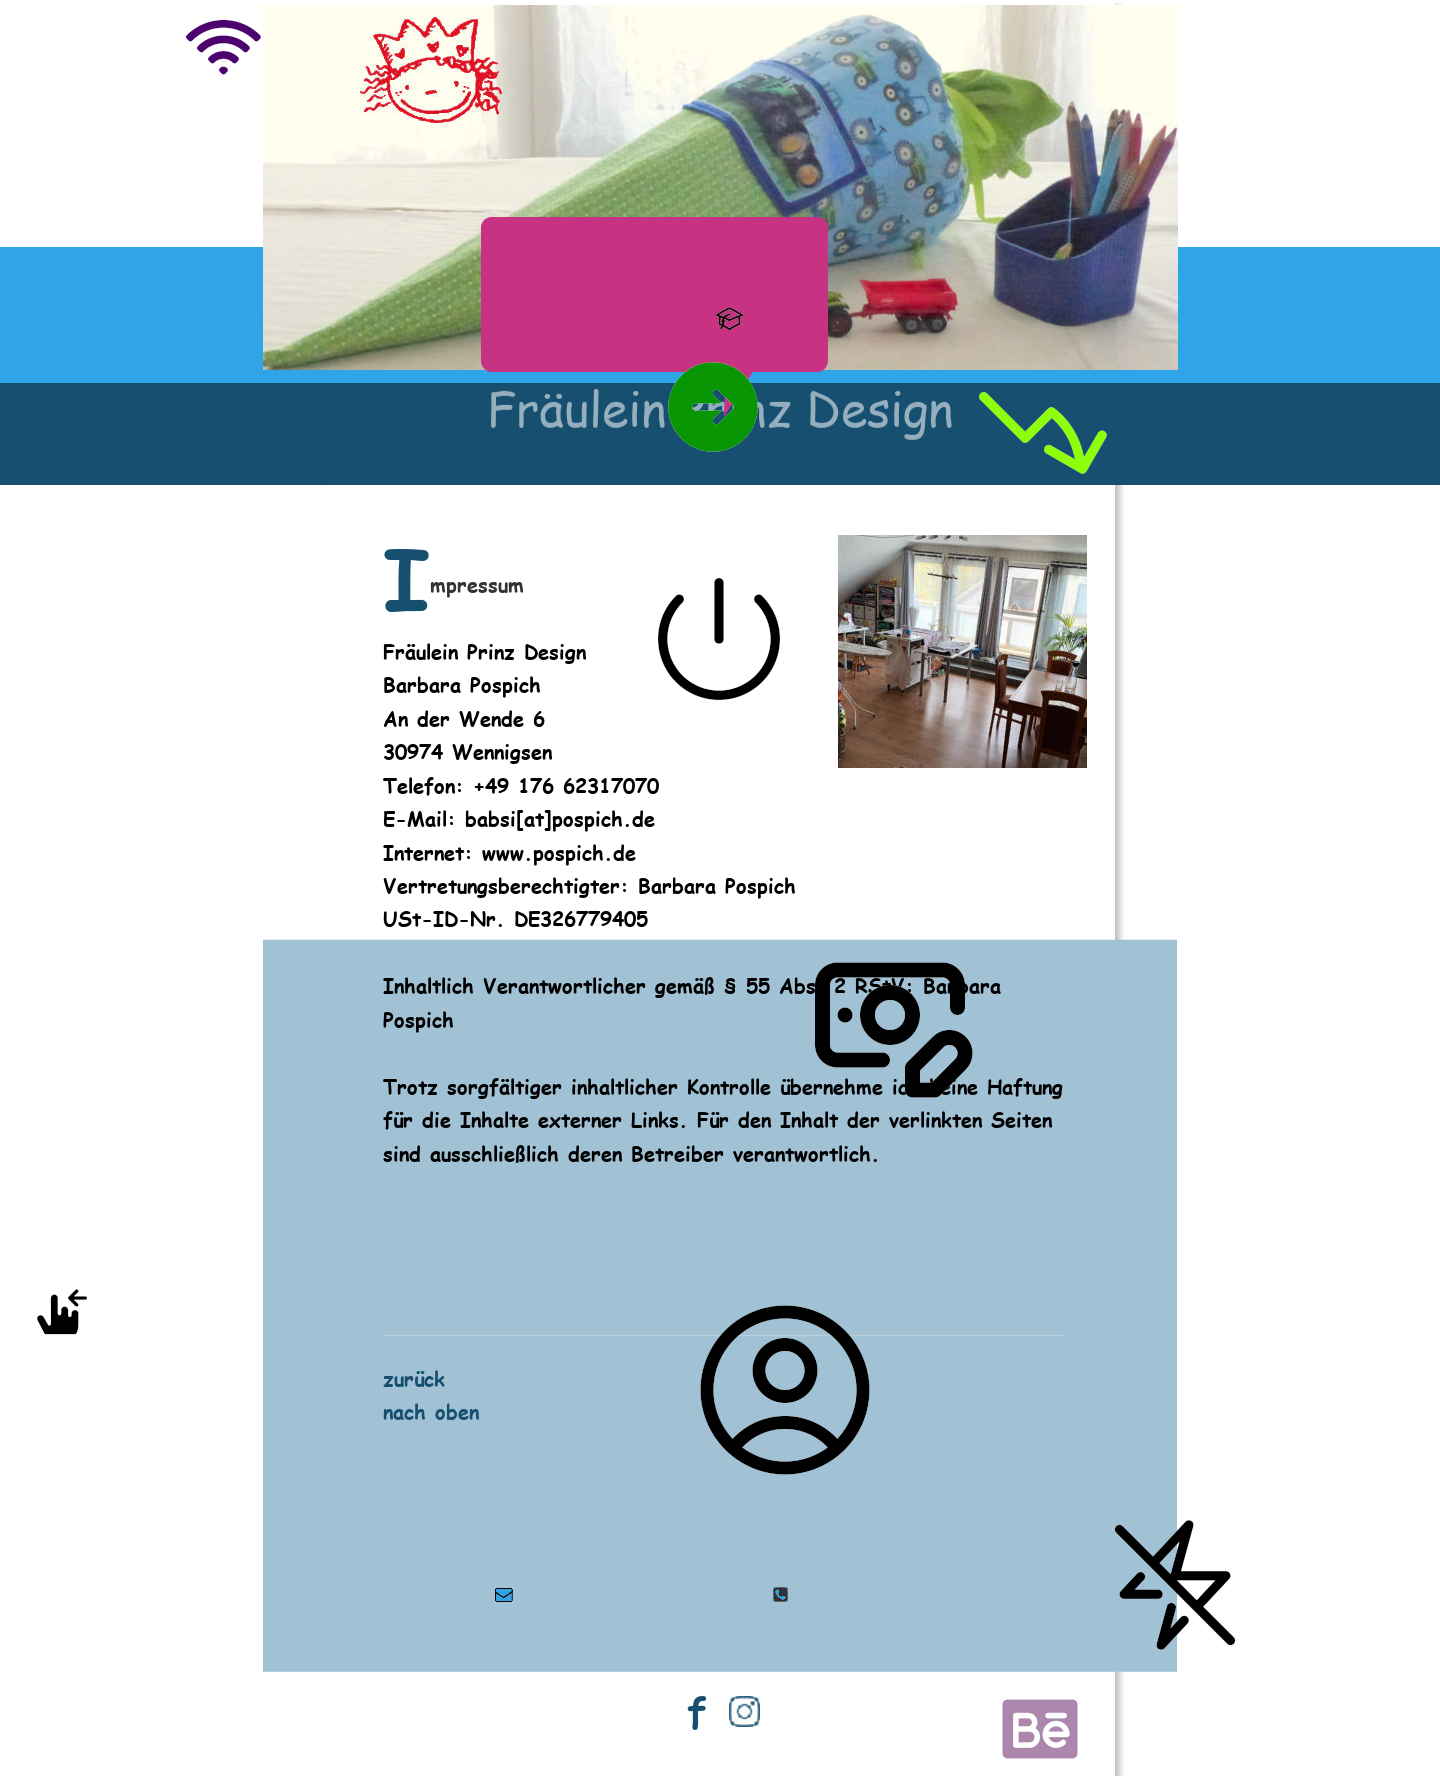  Describe the element at coordinates (1040, 1729) in the screenshot. I see `view behance portfolio` at that location.